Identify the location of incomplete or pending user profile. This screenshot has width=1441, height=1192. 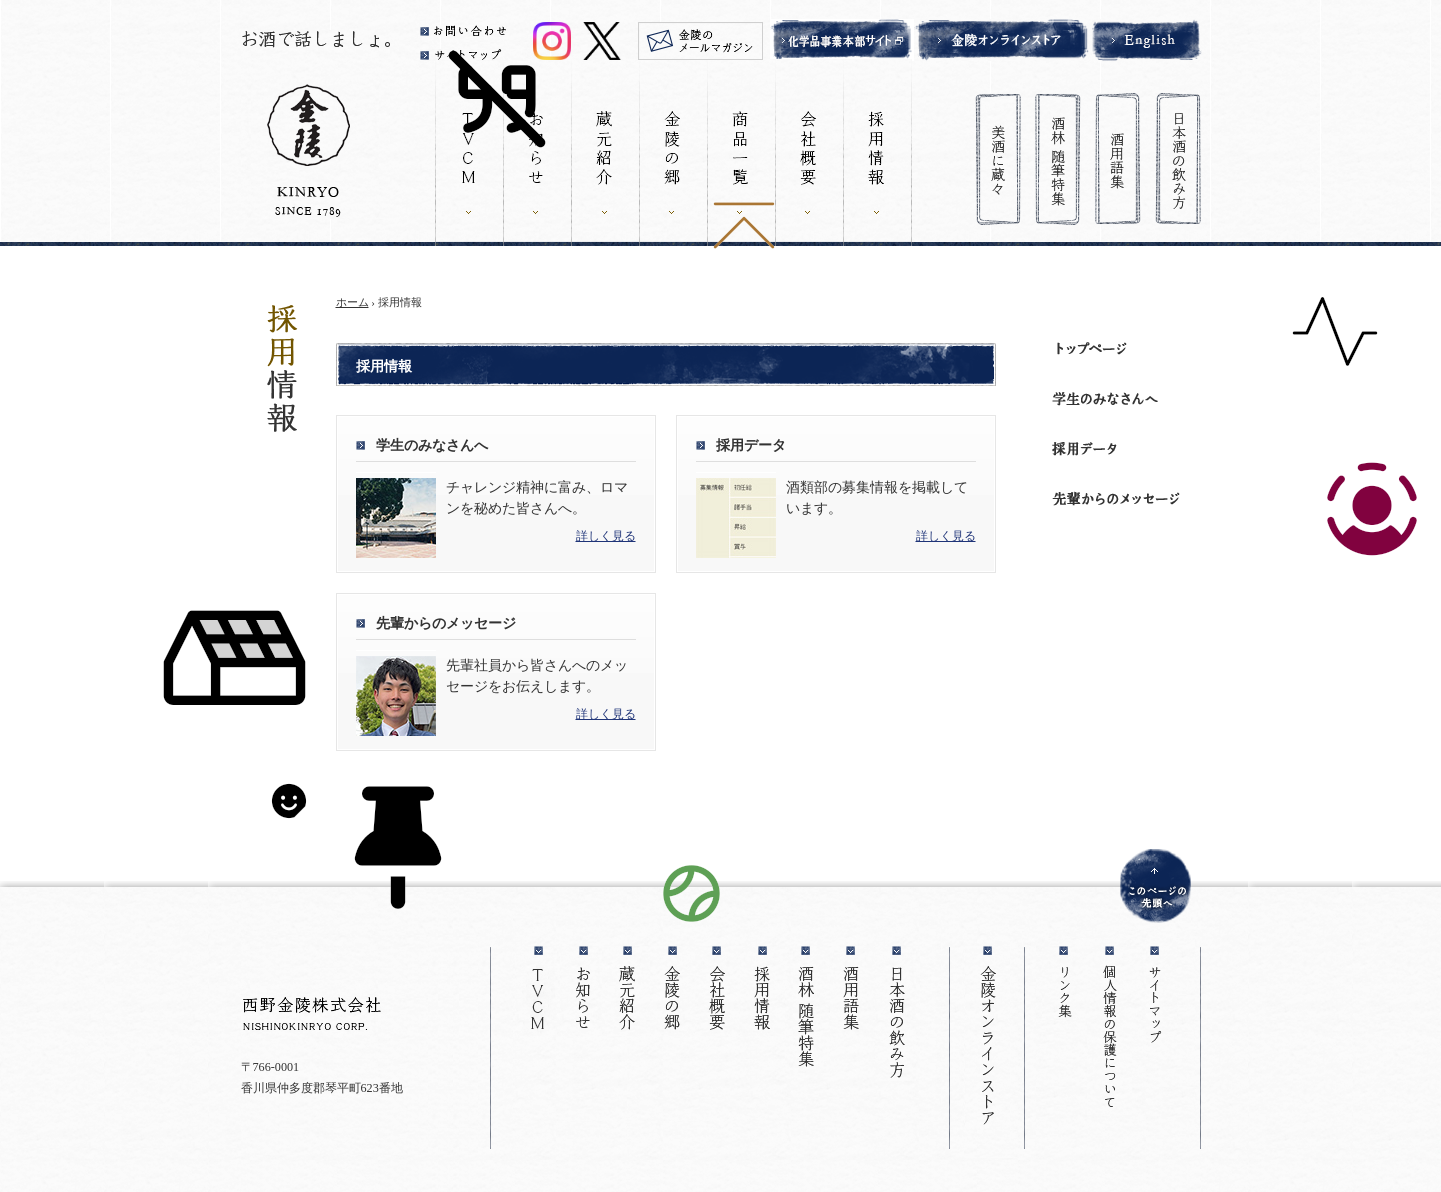
(1372, 509).